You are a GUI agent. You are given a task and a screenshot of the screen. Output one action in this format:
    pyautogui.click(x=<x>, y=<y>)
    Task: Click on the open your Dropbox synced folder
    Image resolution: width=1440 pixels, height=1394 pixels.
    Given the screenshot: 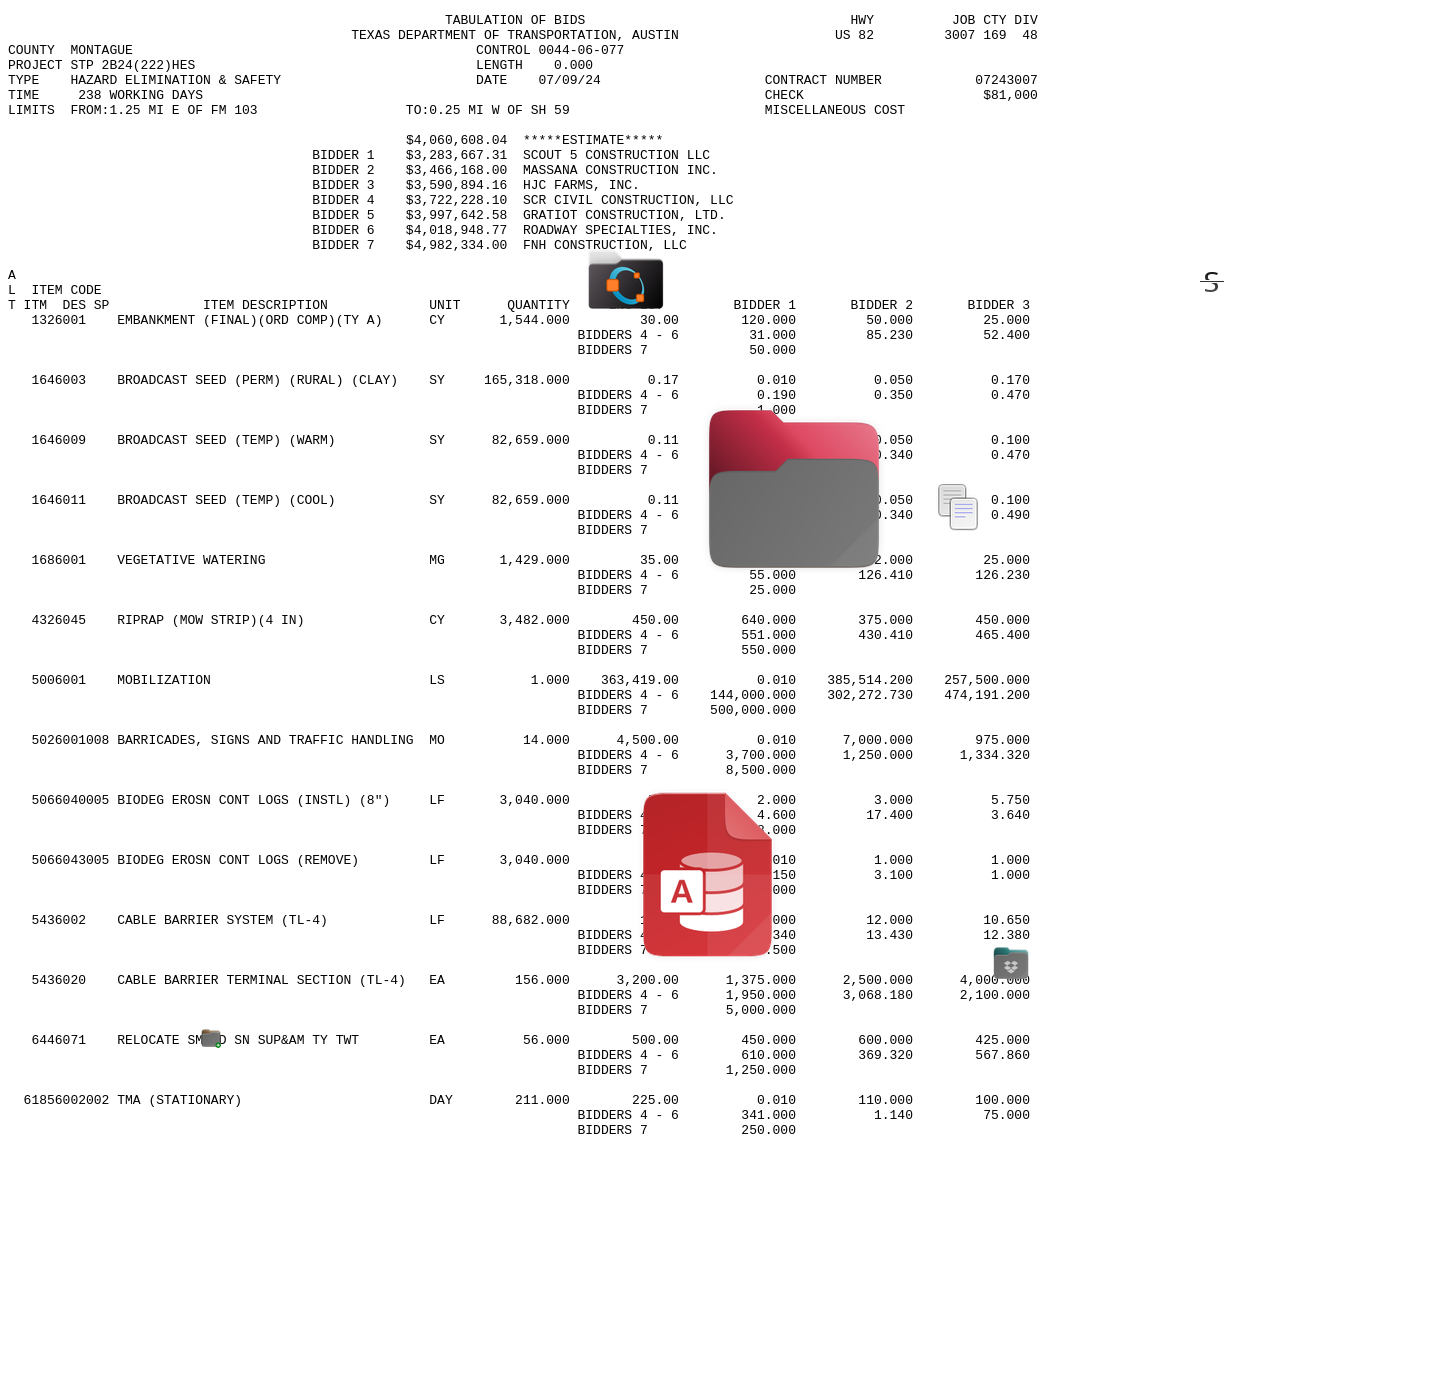 What is the action you would take?
    pyautogui.click(x=1011, y=963)
    